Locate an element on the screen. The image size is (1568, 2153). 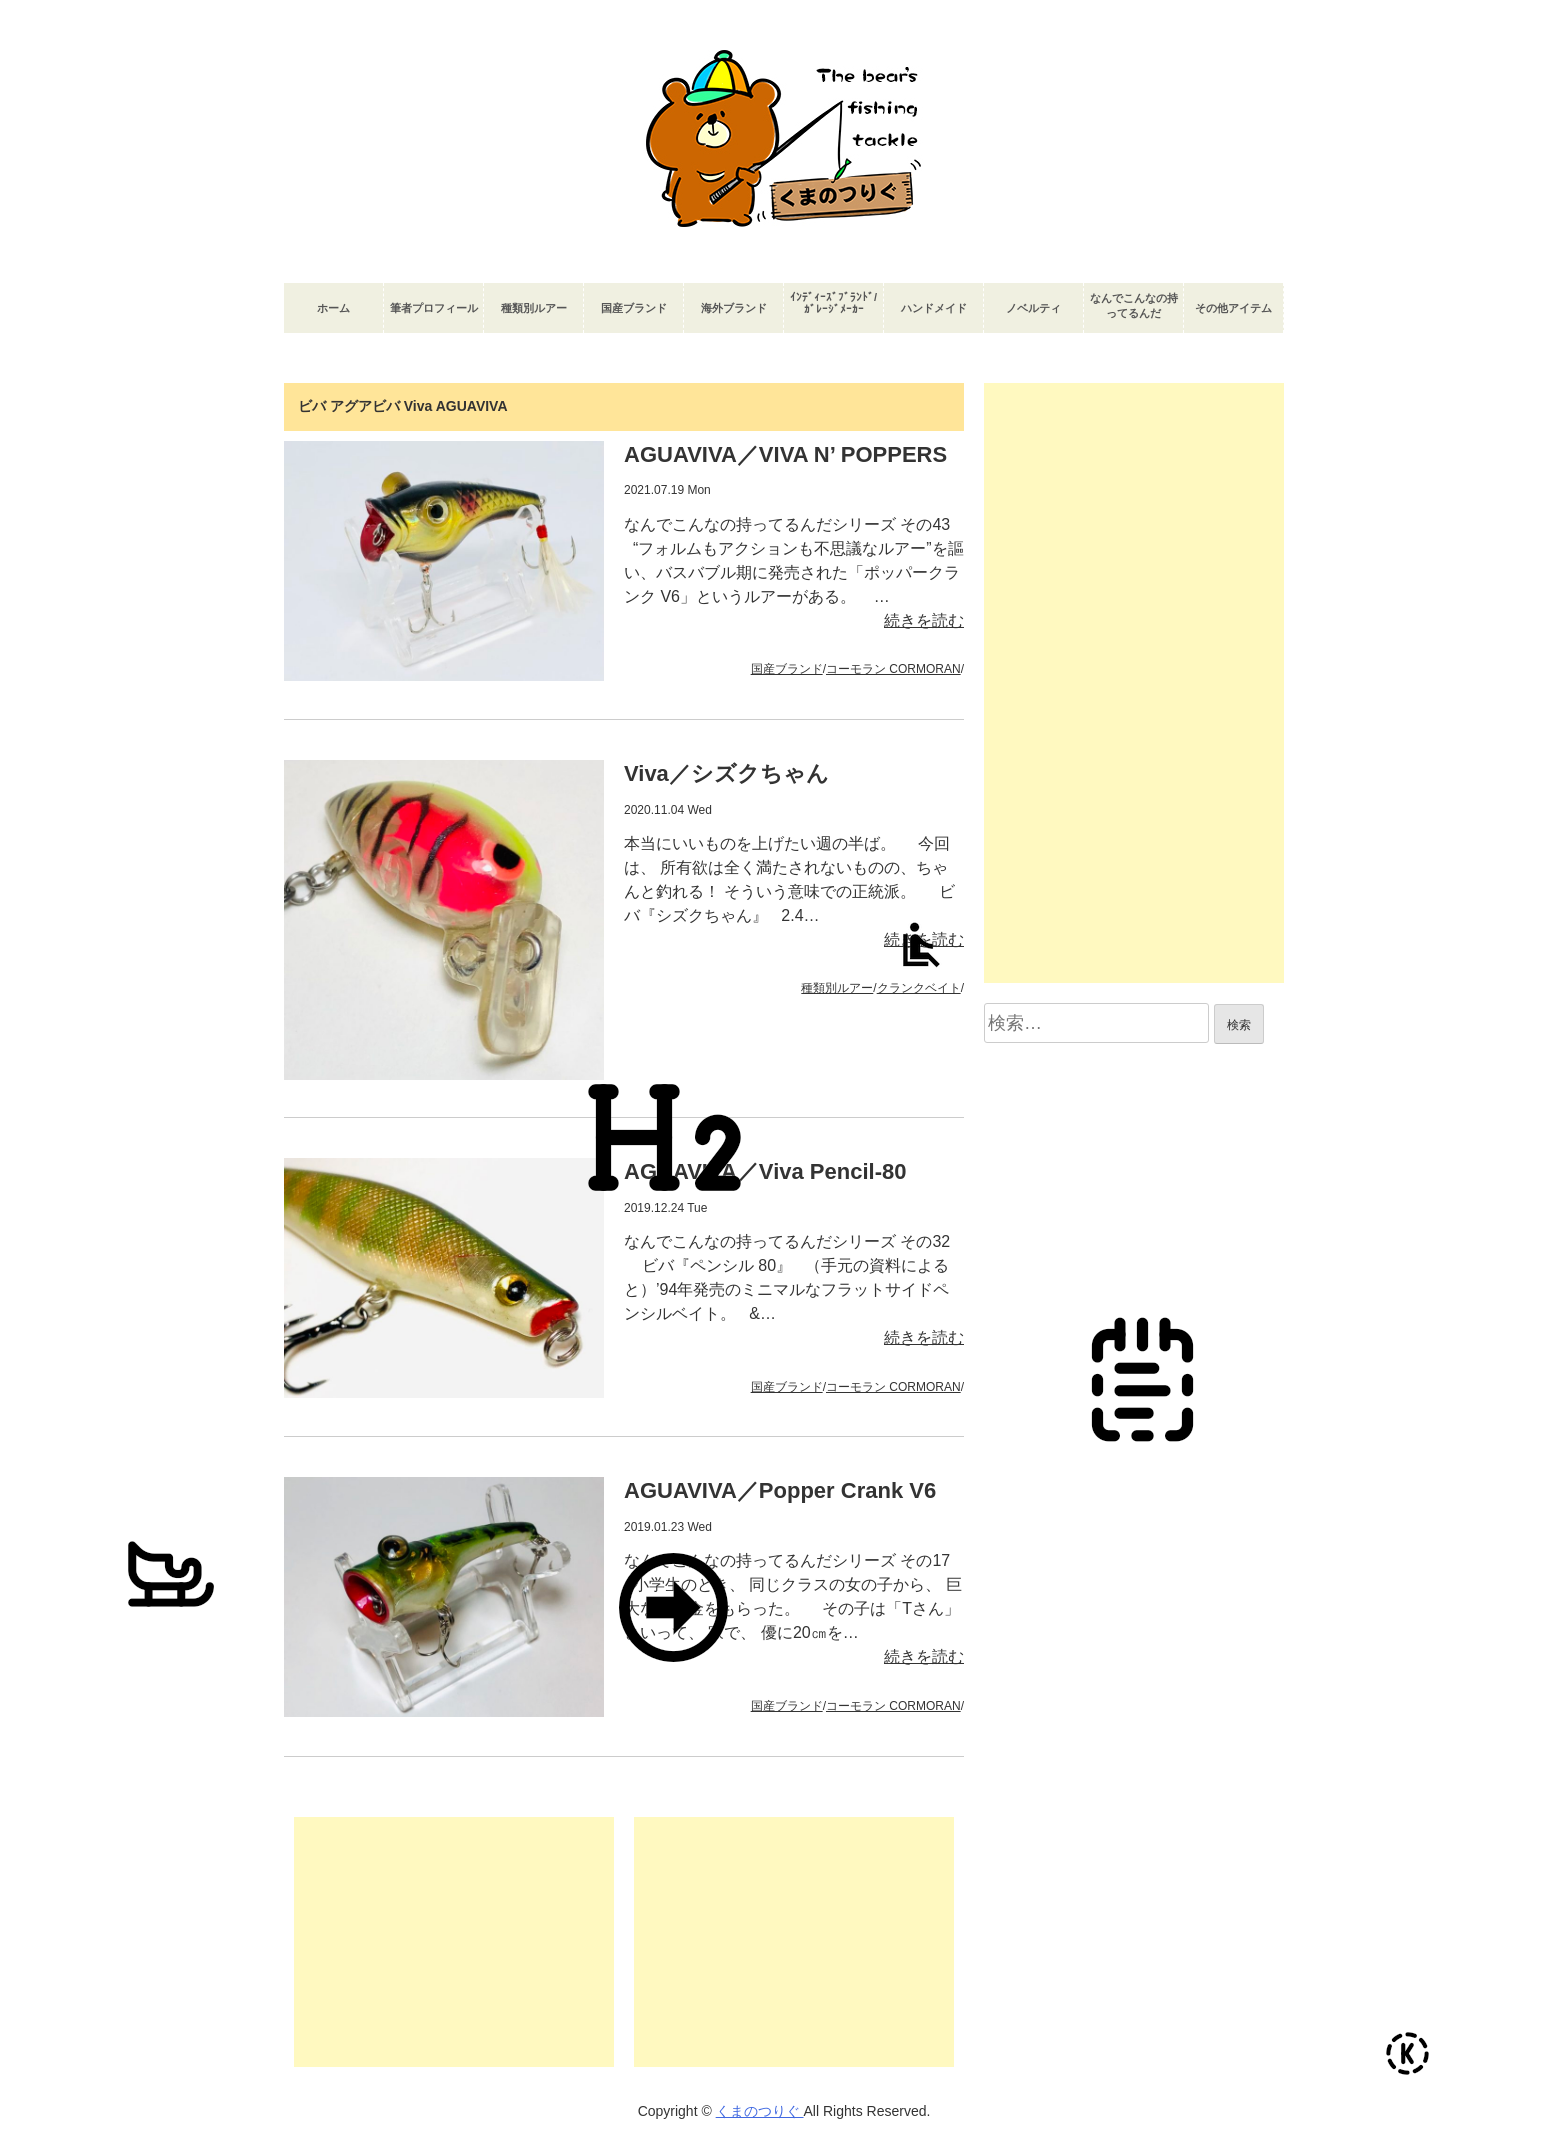
indicates standard seat recline position is located at coordinates (921, 945).